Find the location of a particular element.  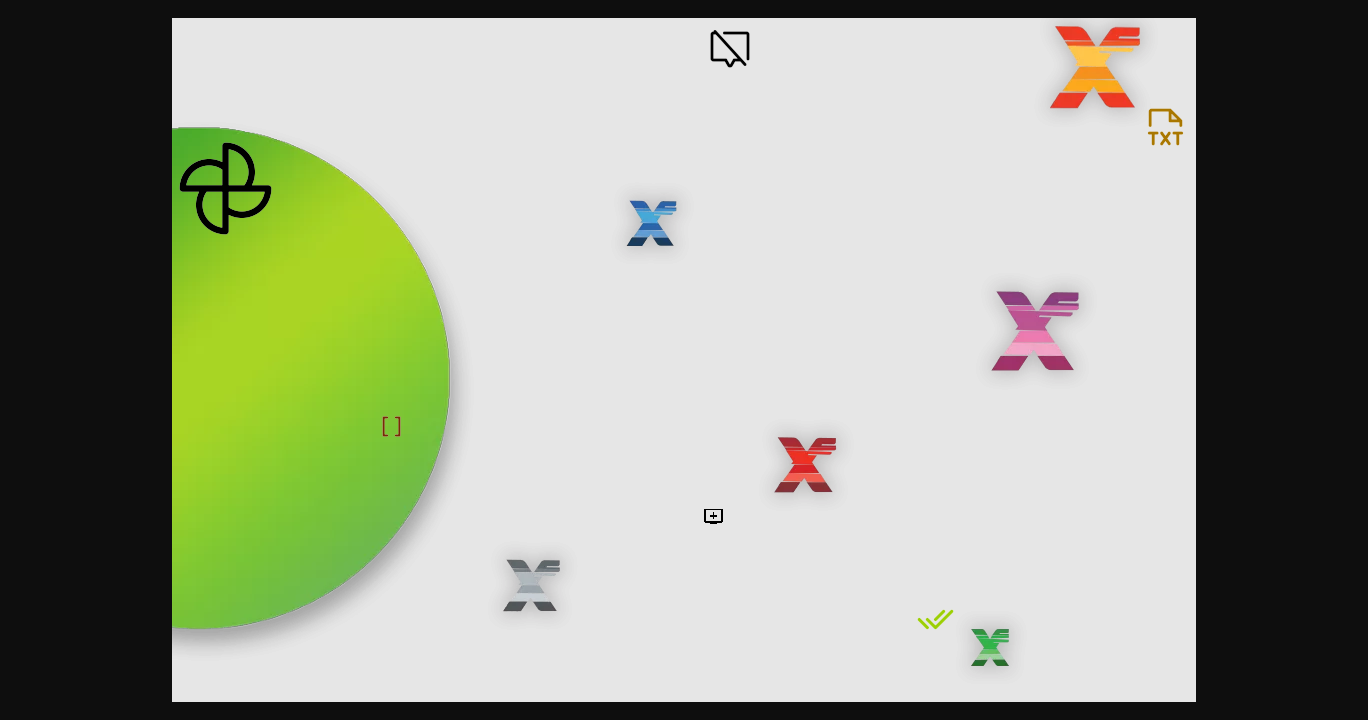

add current video to watch queue is located at coordinates (713, 516).